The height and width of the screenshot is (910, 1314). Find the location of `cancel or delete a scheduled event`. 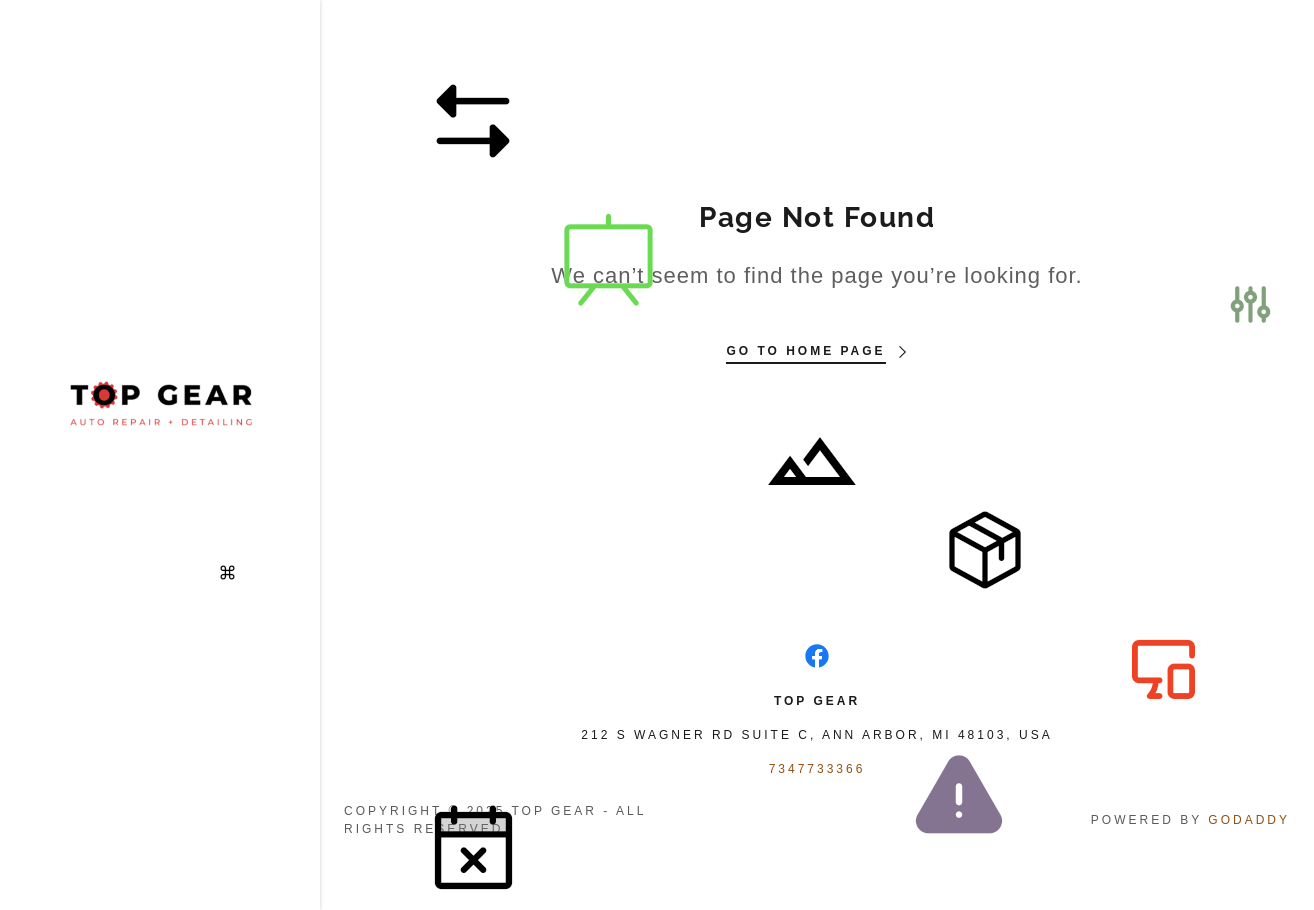

cancel or delete a scheduled event is located at coordinates (473, 850).